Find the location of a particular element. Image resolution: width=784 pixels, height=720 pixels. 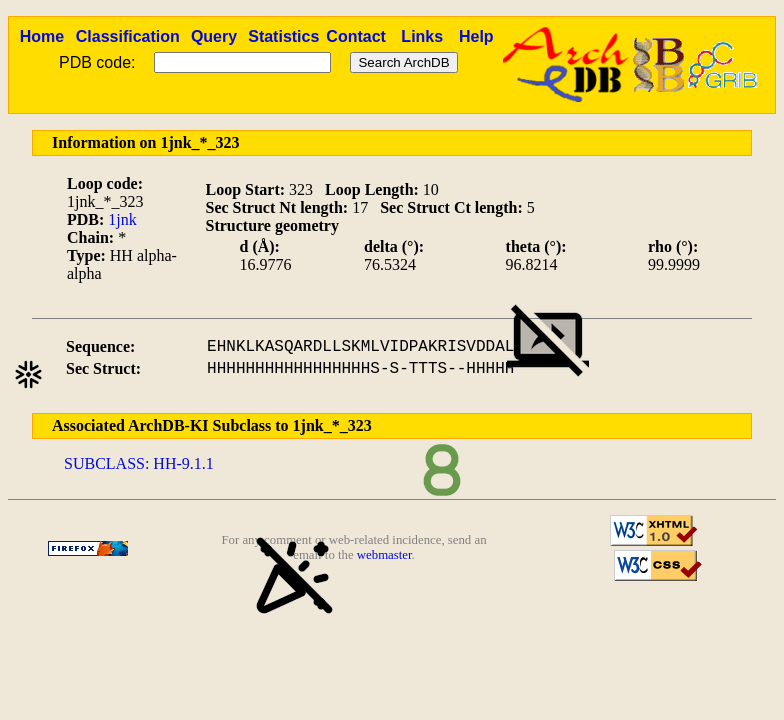

displays the number 8 in a list or ranking is located at coordinates (442, 470).